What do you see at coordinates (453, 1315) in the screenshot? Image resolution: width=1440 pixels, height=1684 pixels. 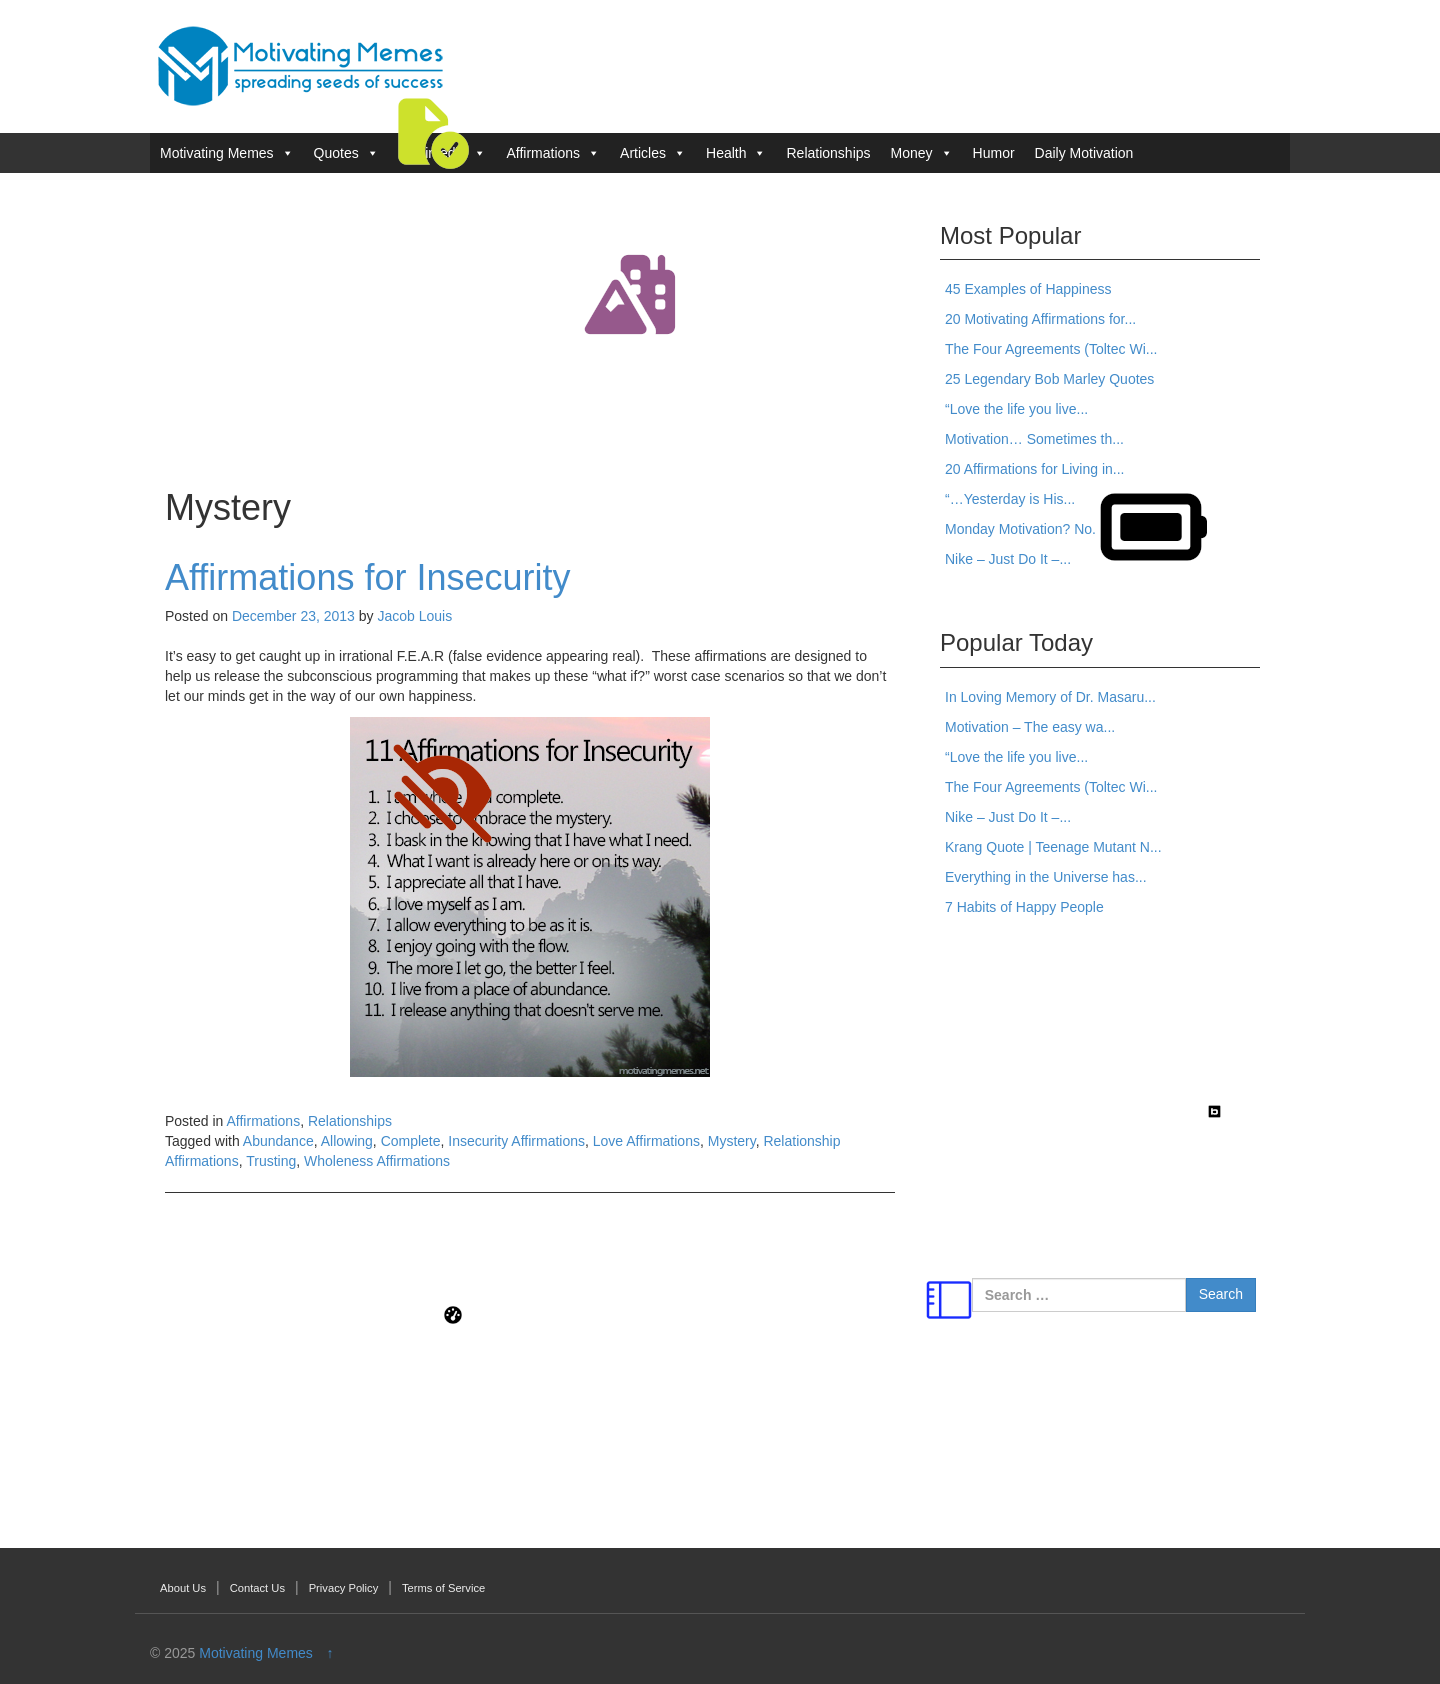 I see `view performance or speed metrics` at bounding box center [453, 1315].